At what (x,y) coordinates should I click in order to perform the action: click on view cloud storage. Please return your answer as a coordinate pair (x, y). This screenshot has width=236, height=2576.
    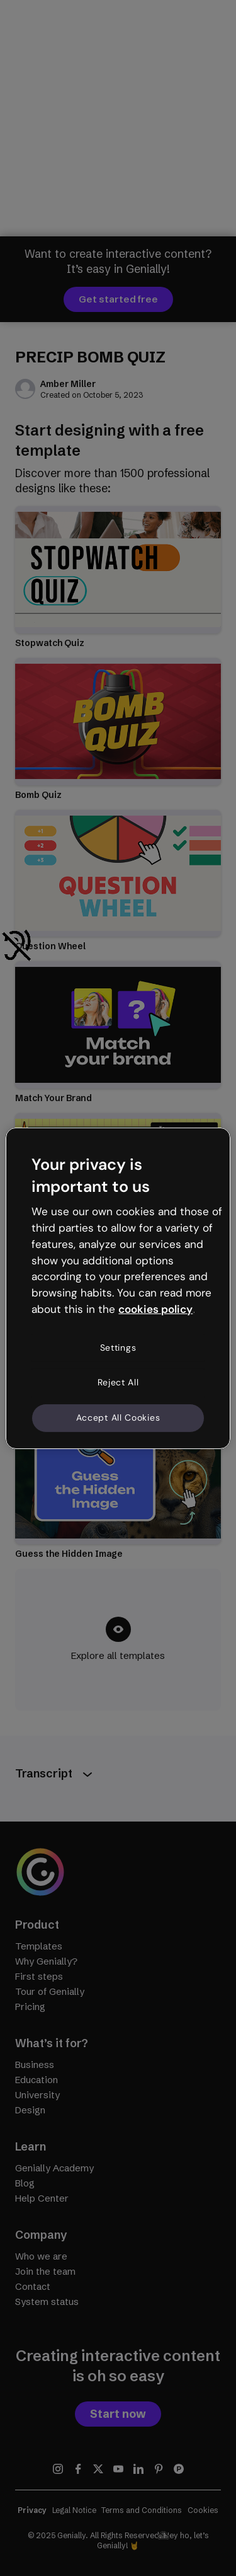
    Looking at the image, I should click on (163, 2535).